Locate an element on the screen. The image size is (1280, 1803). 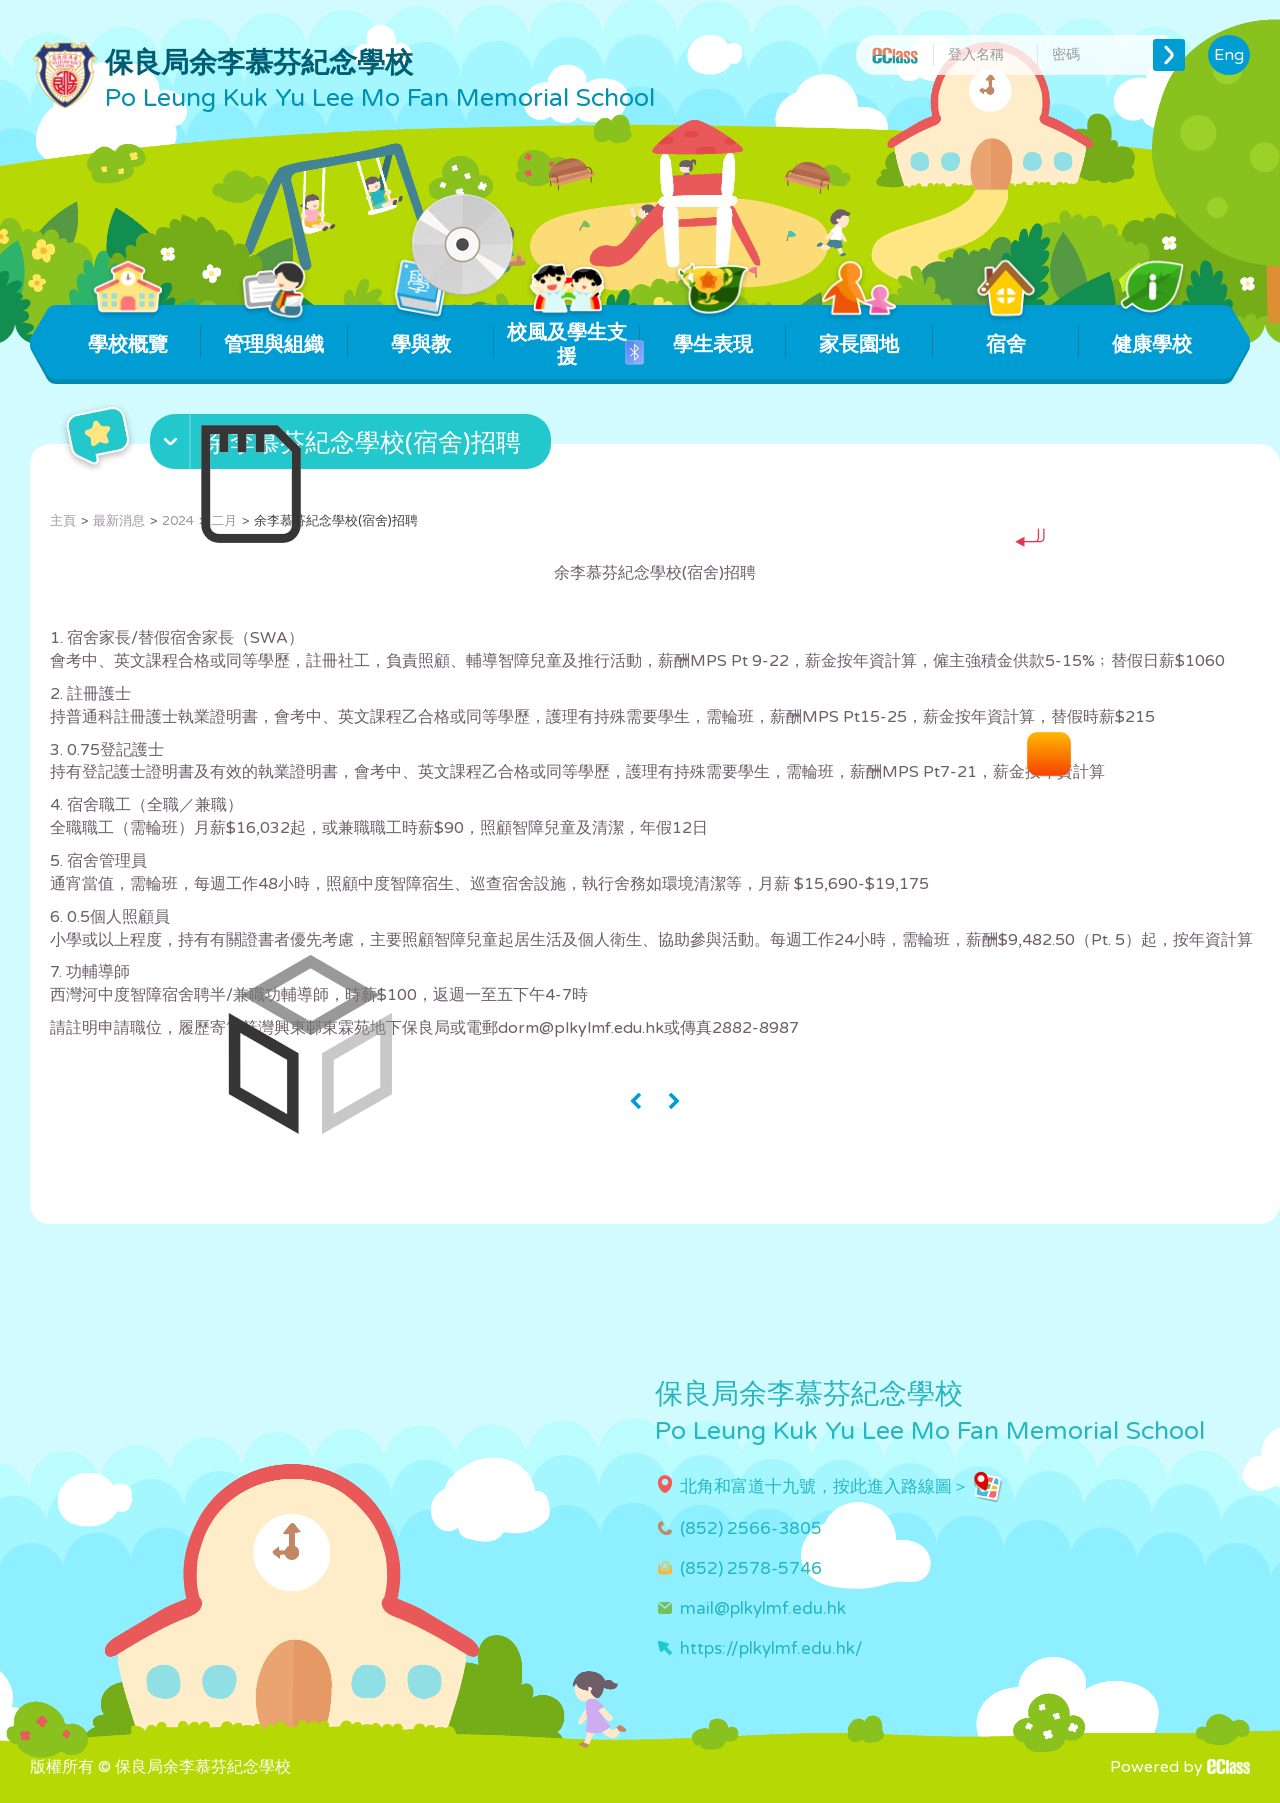
access removable storage device is located at coordinates (246, 479).